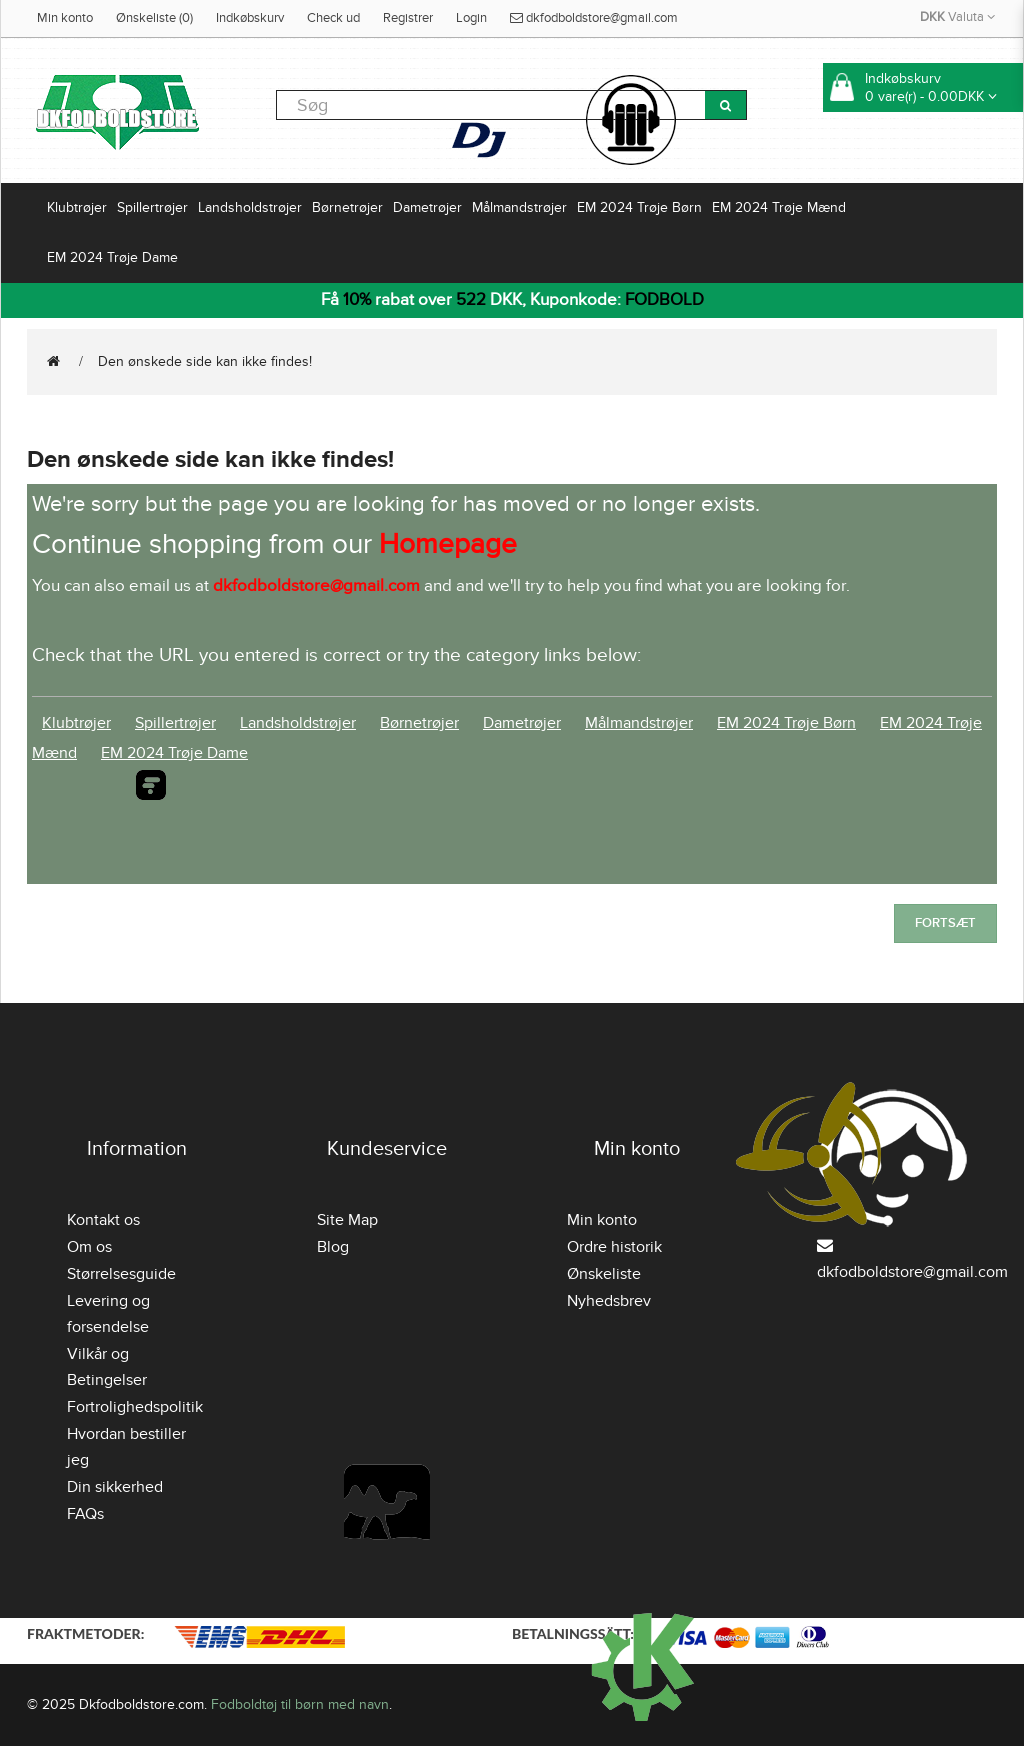 The image size is (1024, 1746). What do you see at coordinates (479, 140) in the screenshot?
I see `pioneer dj brand logo` at bounding box center [479, 140].